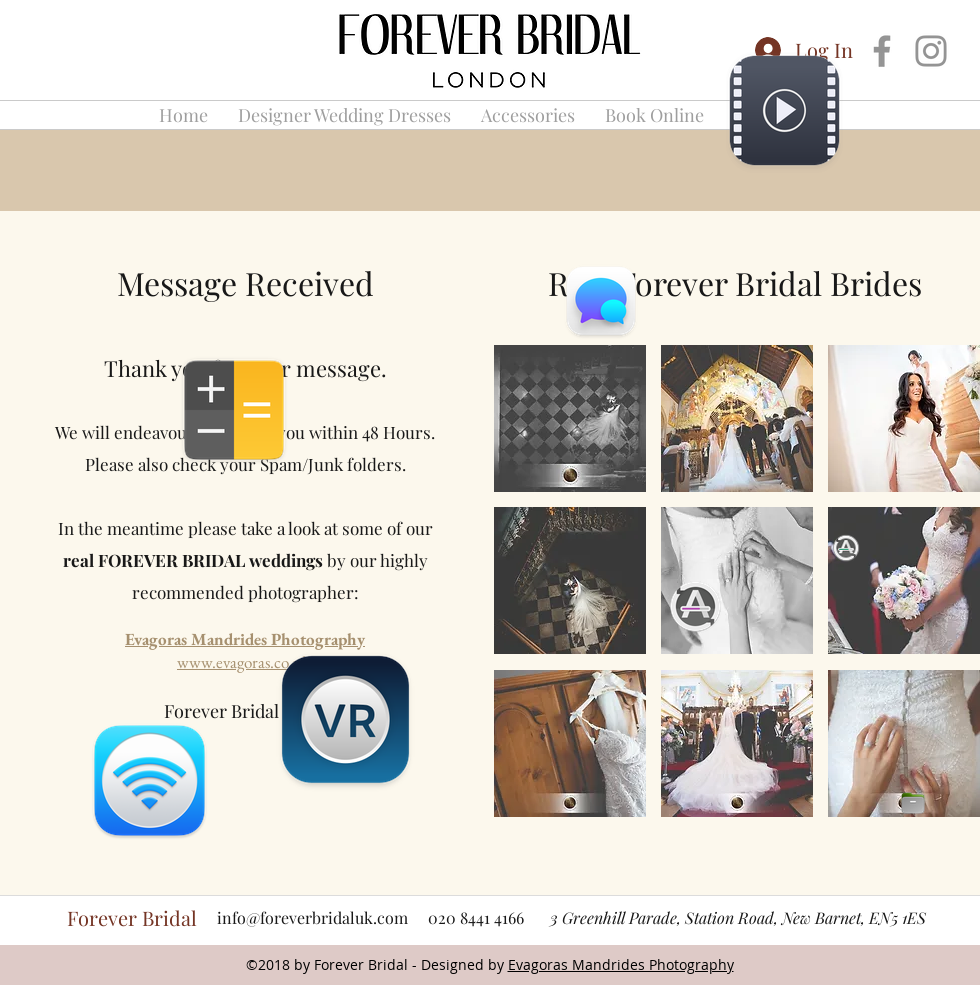 This screenshot has width=980, height=985. Describe the element at coordinates (234, 410) in the screenshot. I see `open the calculator app` at that location.